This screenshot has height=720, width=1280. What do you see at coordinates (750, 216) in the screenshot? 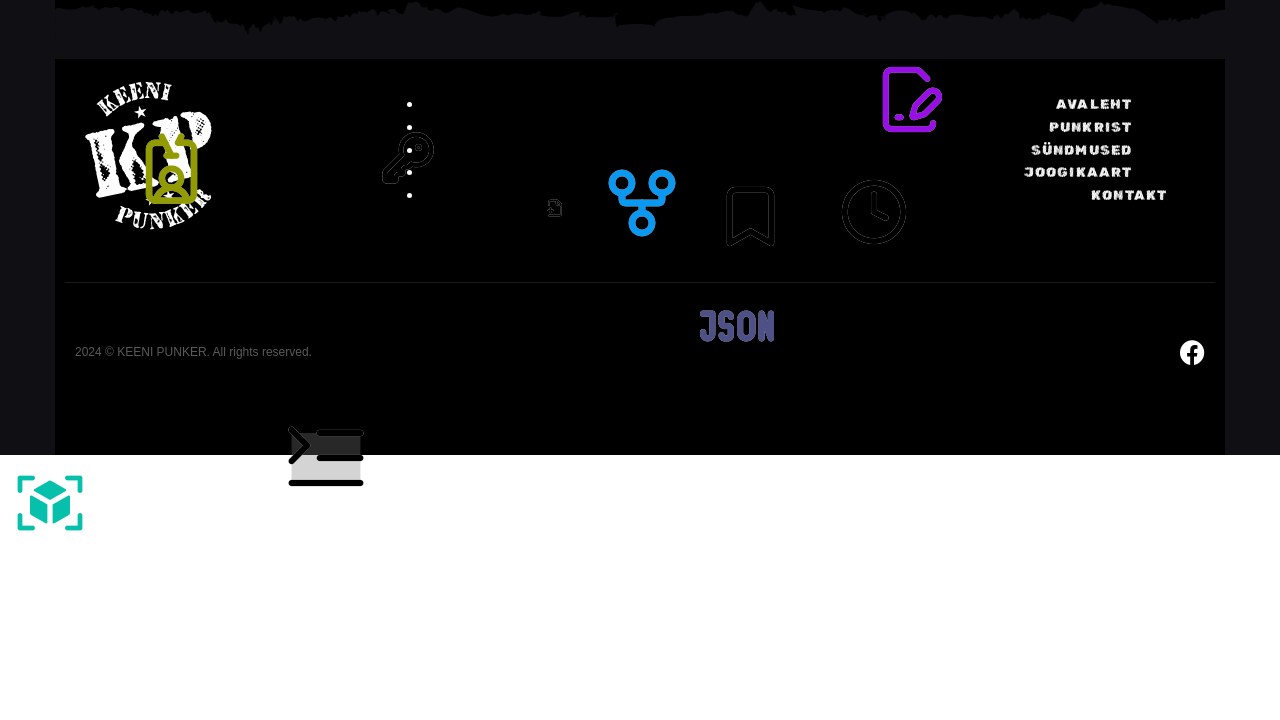
I see `save this item for later` at bounding box center [750, 216].